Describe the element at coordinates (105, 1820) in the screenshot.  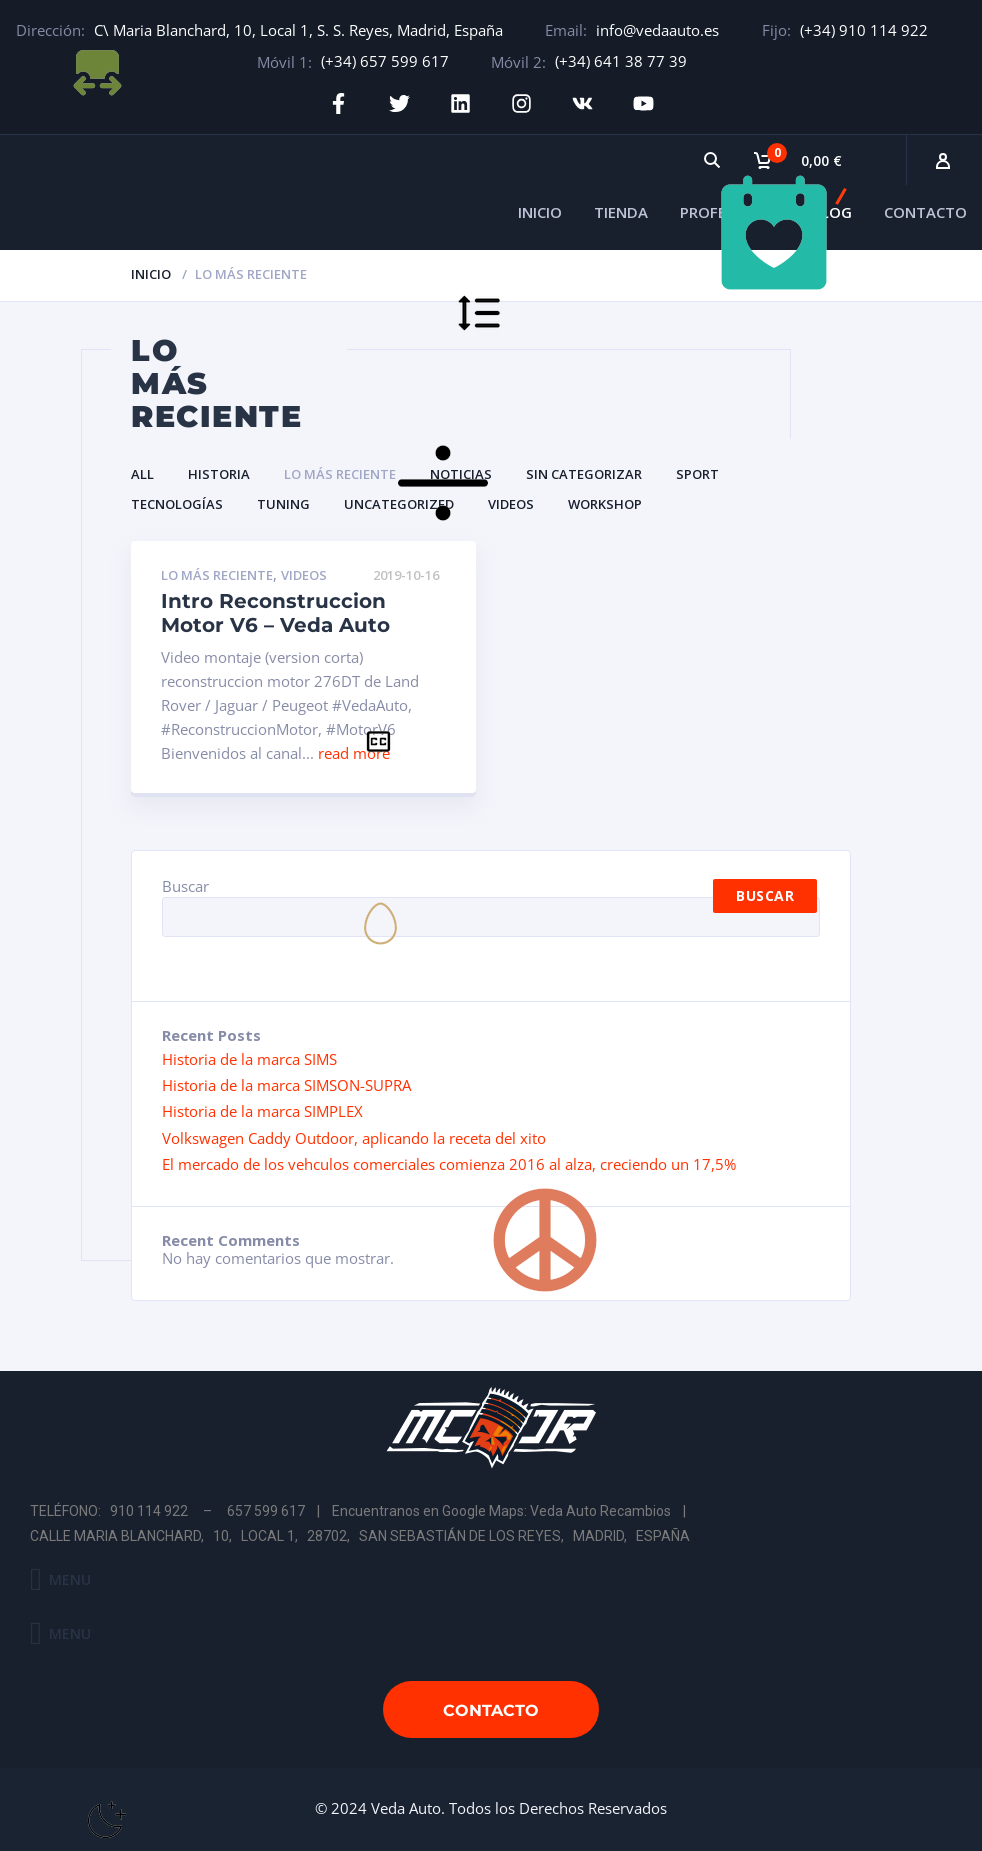
I see `enable dark mode or night theme` at that location.